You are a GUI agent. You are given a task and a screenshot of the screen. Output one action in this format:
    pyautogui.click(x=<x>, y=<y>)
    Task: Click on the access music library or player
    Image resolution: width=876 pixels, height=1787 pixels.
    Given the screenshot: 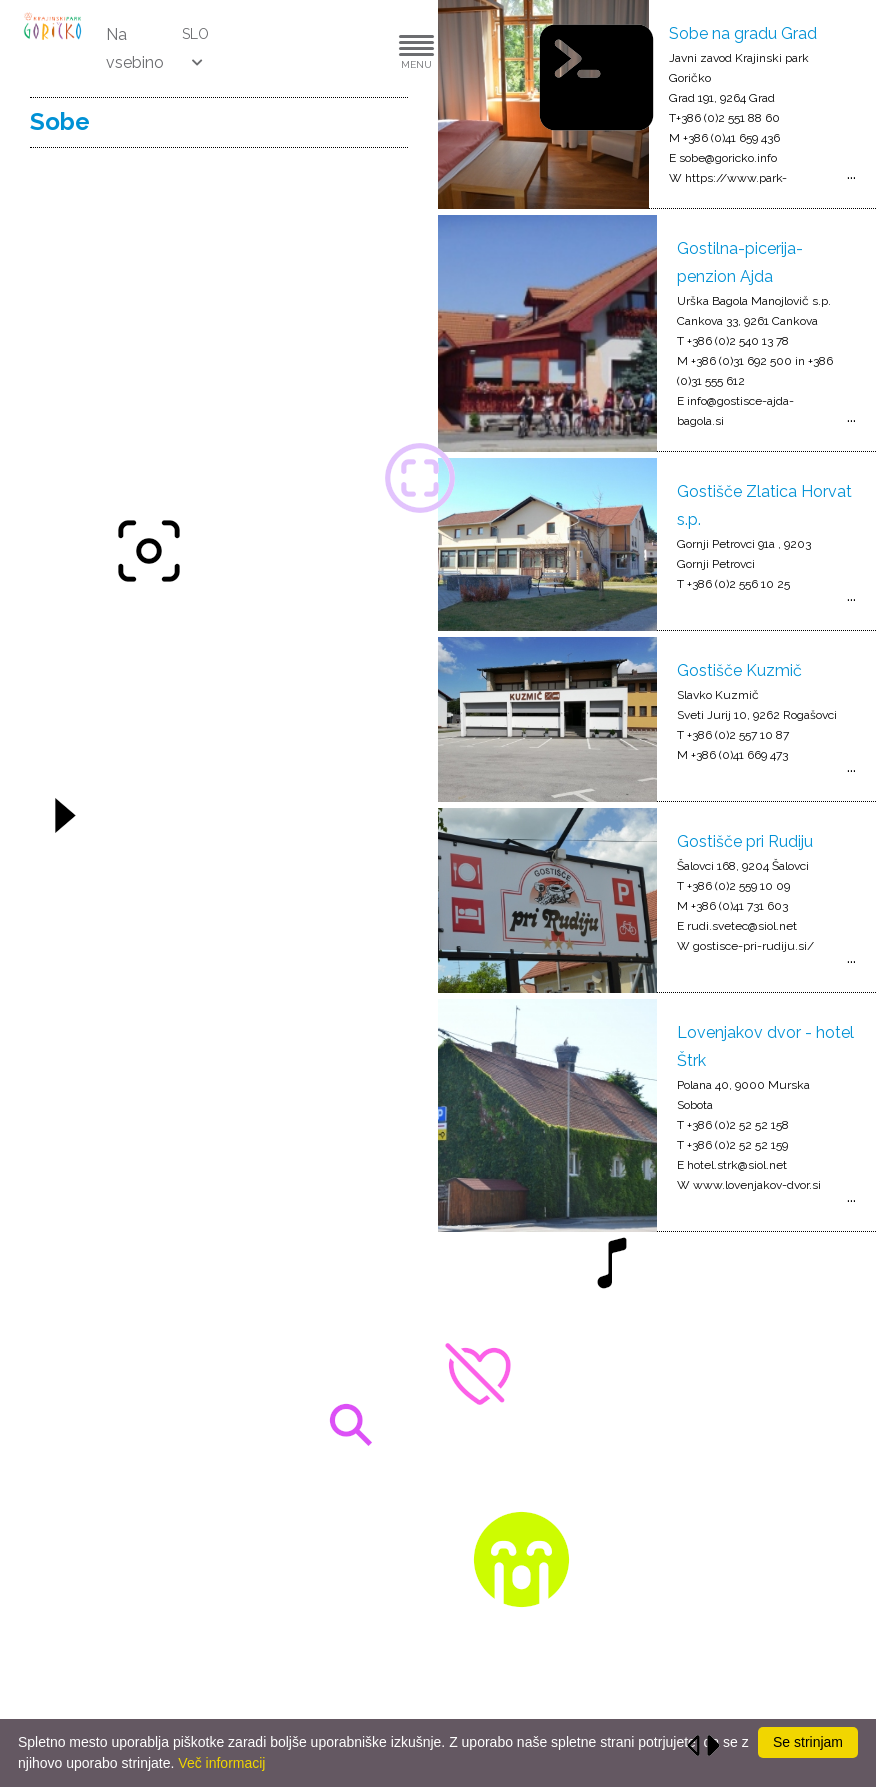 What is the action you would take?
    pyautogui.click(x=612, y=1263)
    